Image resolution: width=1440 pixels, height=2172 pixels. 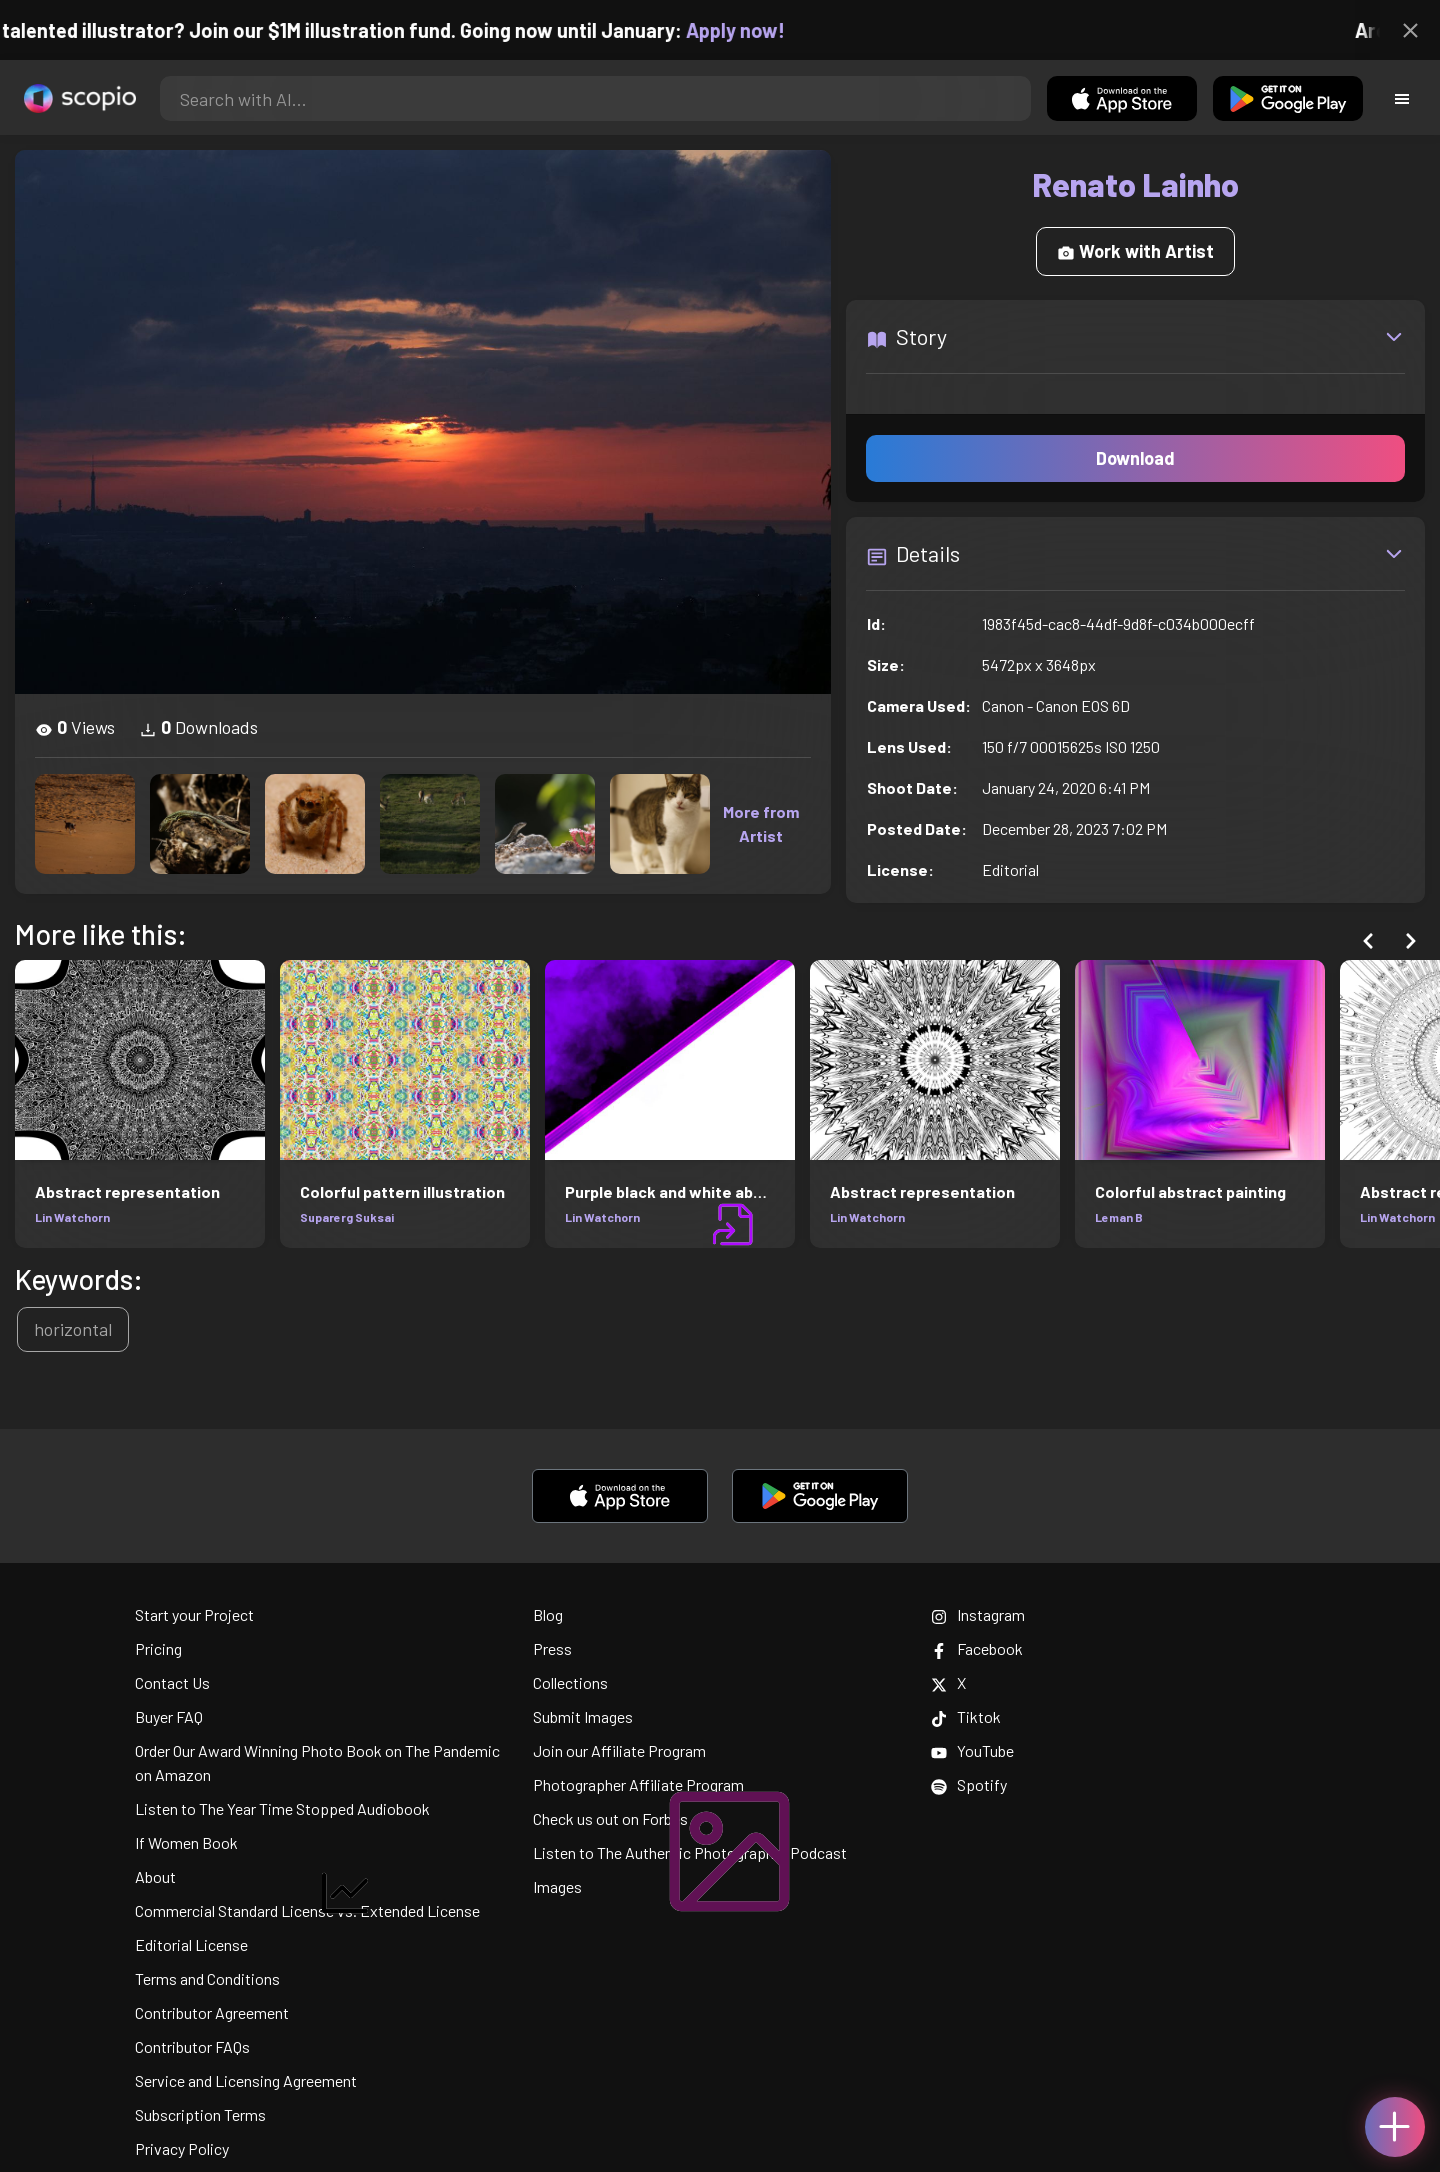 I want to click on add or upload an image, so click(x=729, y=1851).